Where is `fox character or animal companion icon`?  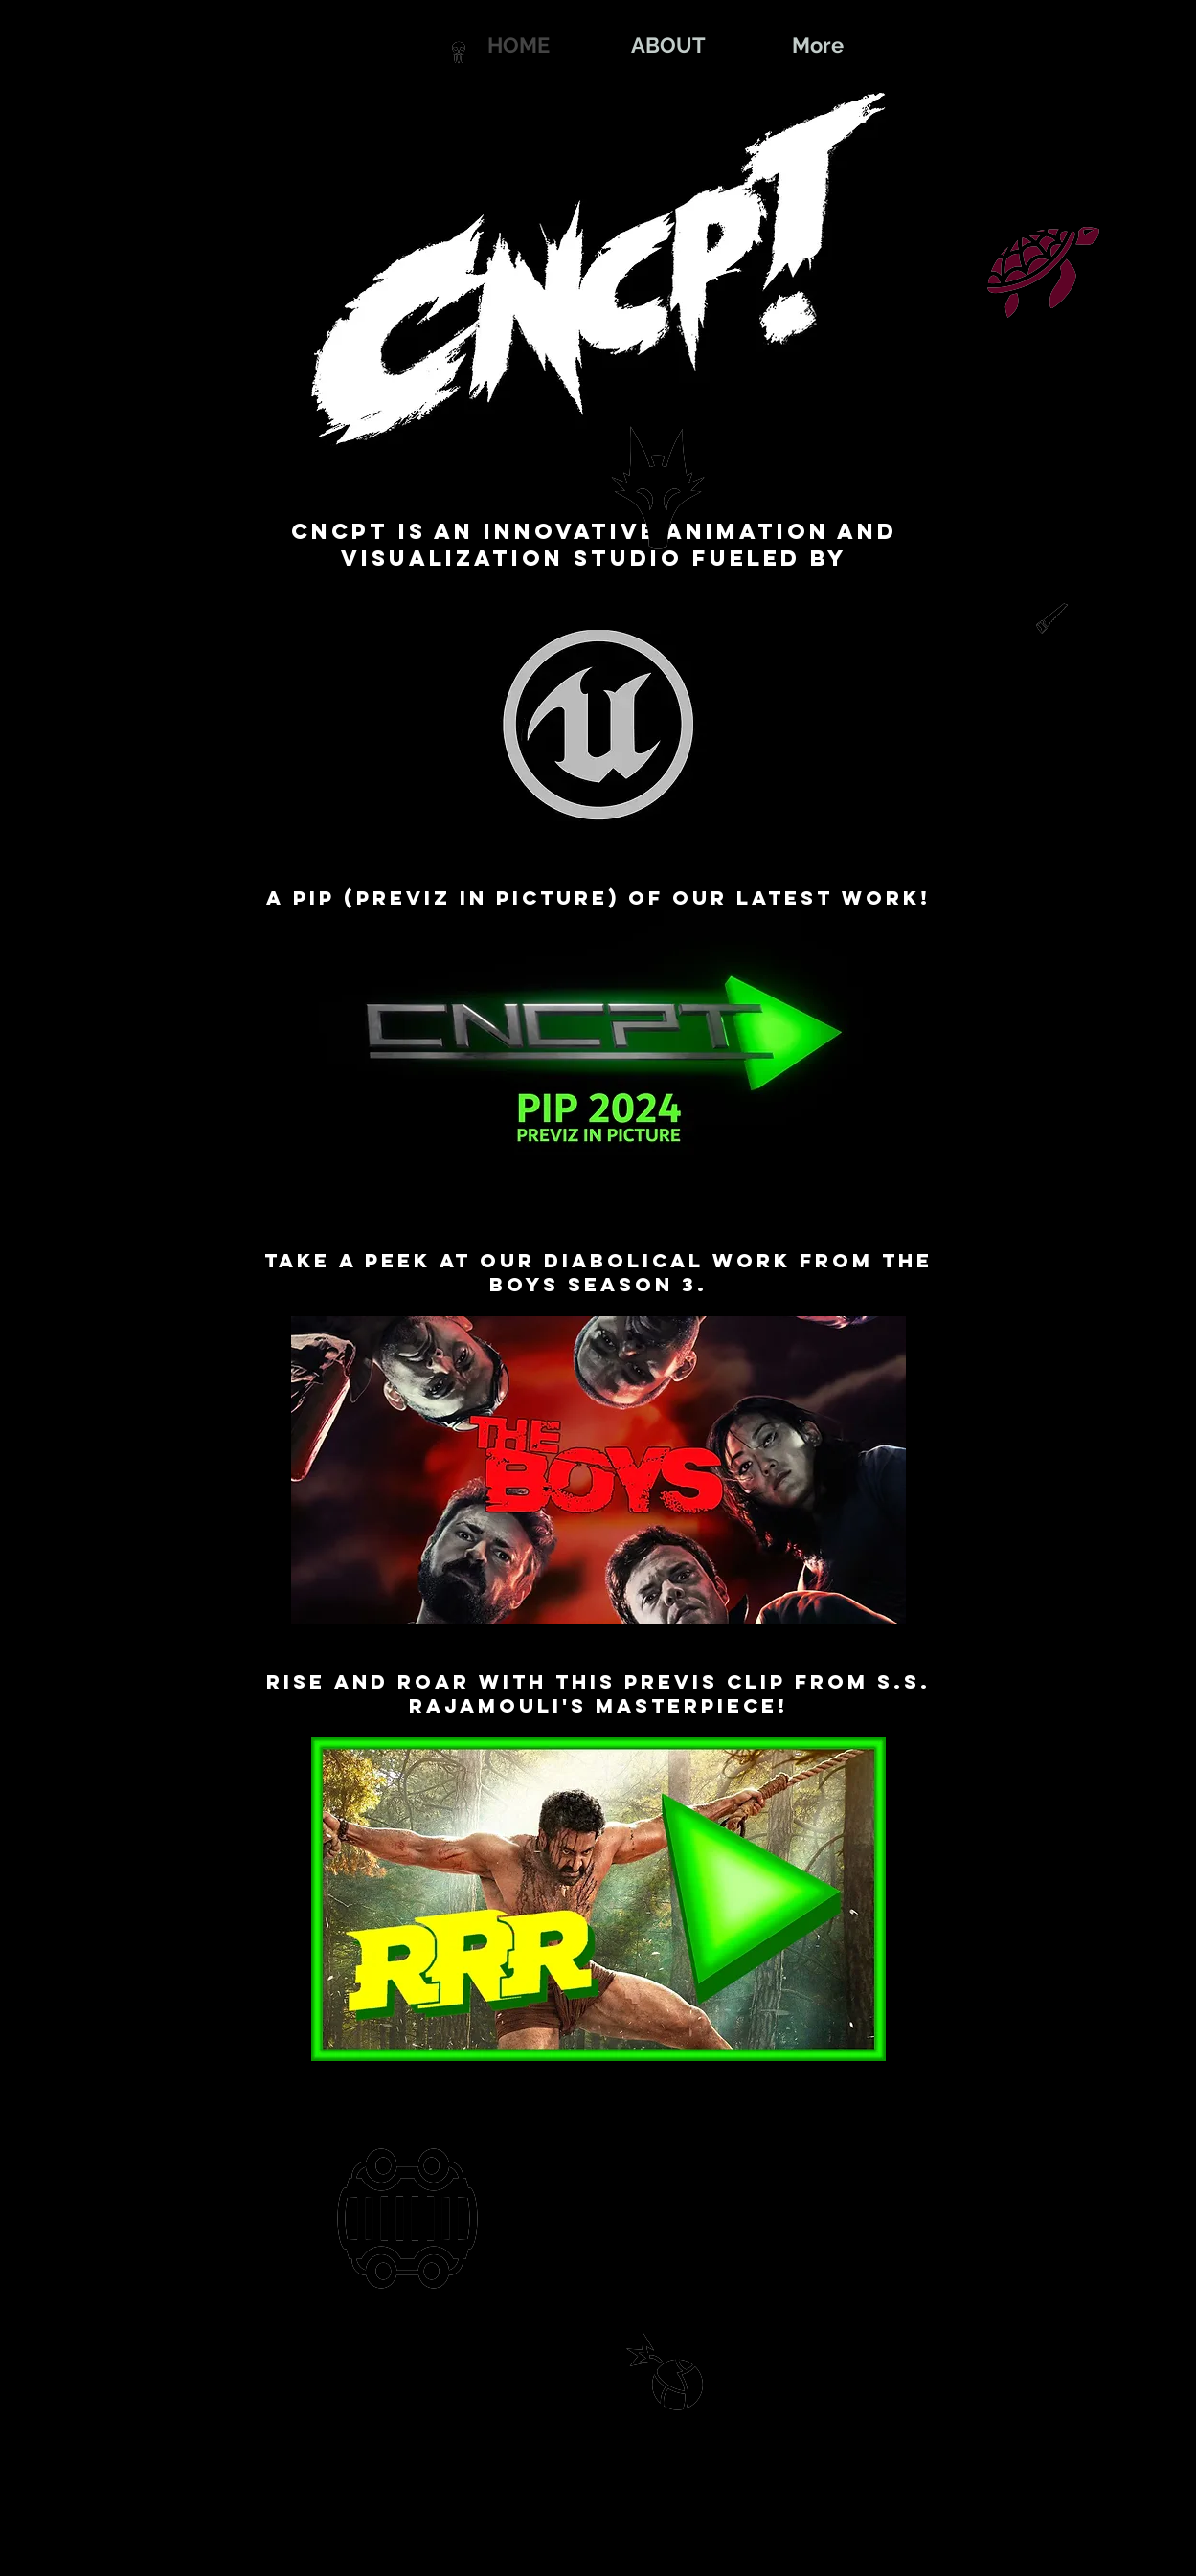 fox character or animal companion icon is located at coordinates (660, 487).